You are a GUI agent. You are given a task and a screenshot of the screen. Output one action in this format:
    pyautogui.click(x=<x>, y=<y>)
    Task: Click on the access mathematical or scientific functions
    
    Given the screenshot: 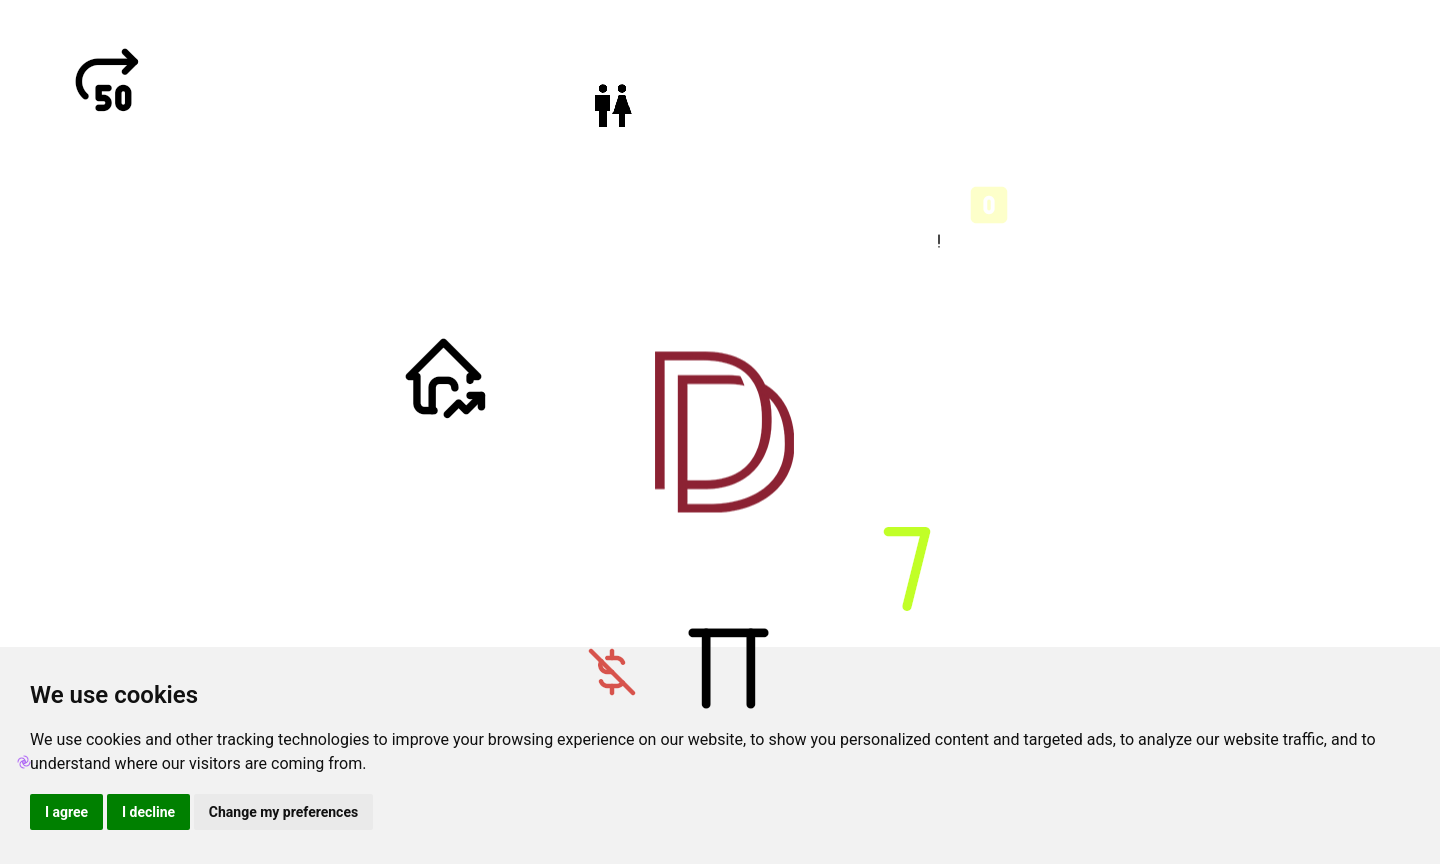 What is the action you would take?
    pyautogui.click(x=728, y=668)
    